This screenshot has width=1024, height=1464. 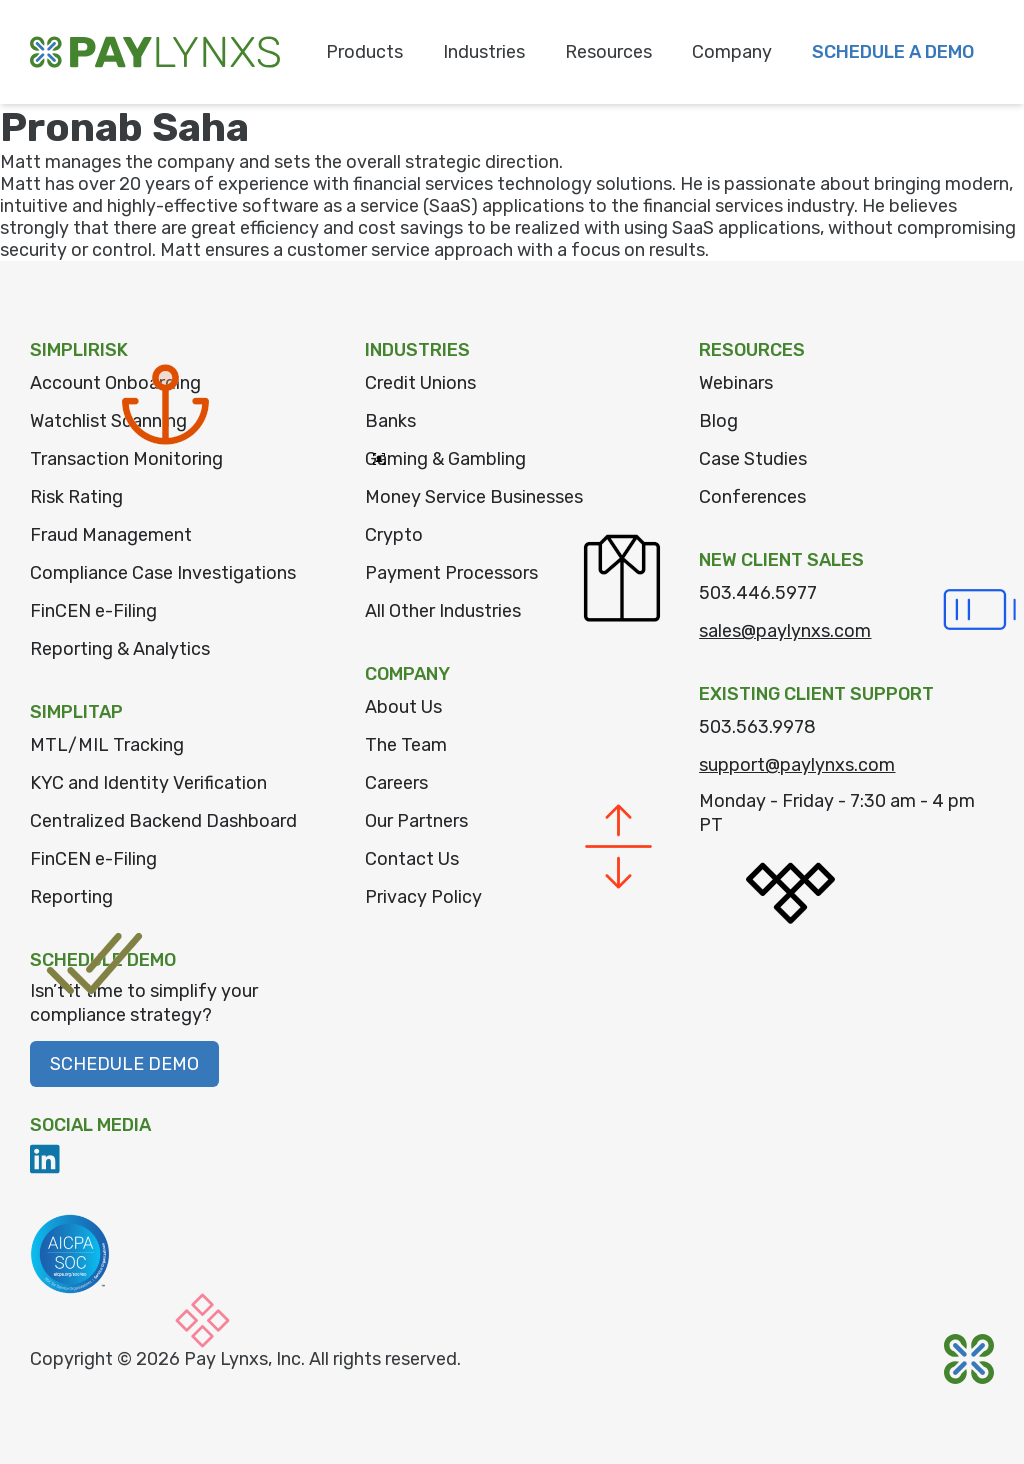 I want to click on anchor point or link to a fixed position, so click(x=165, y=404).